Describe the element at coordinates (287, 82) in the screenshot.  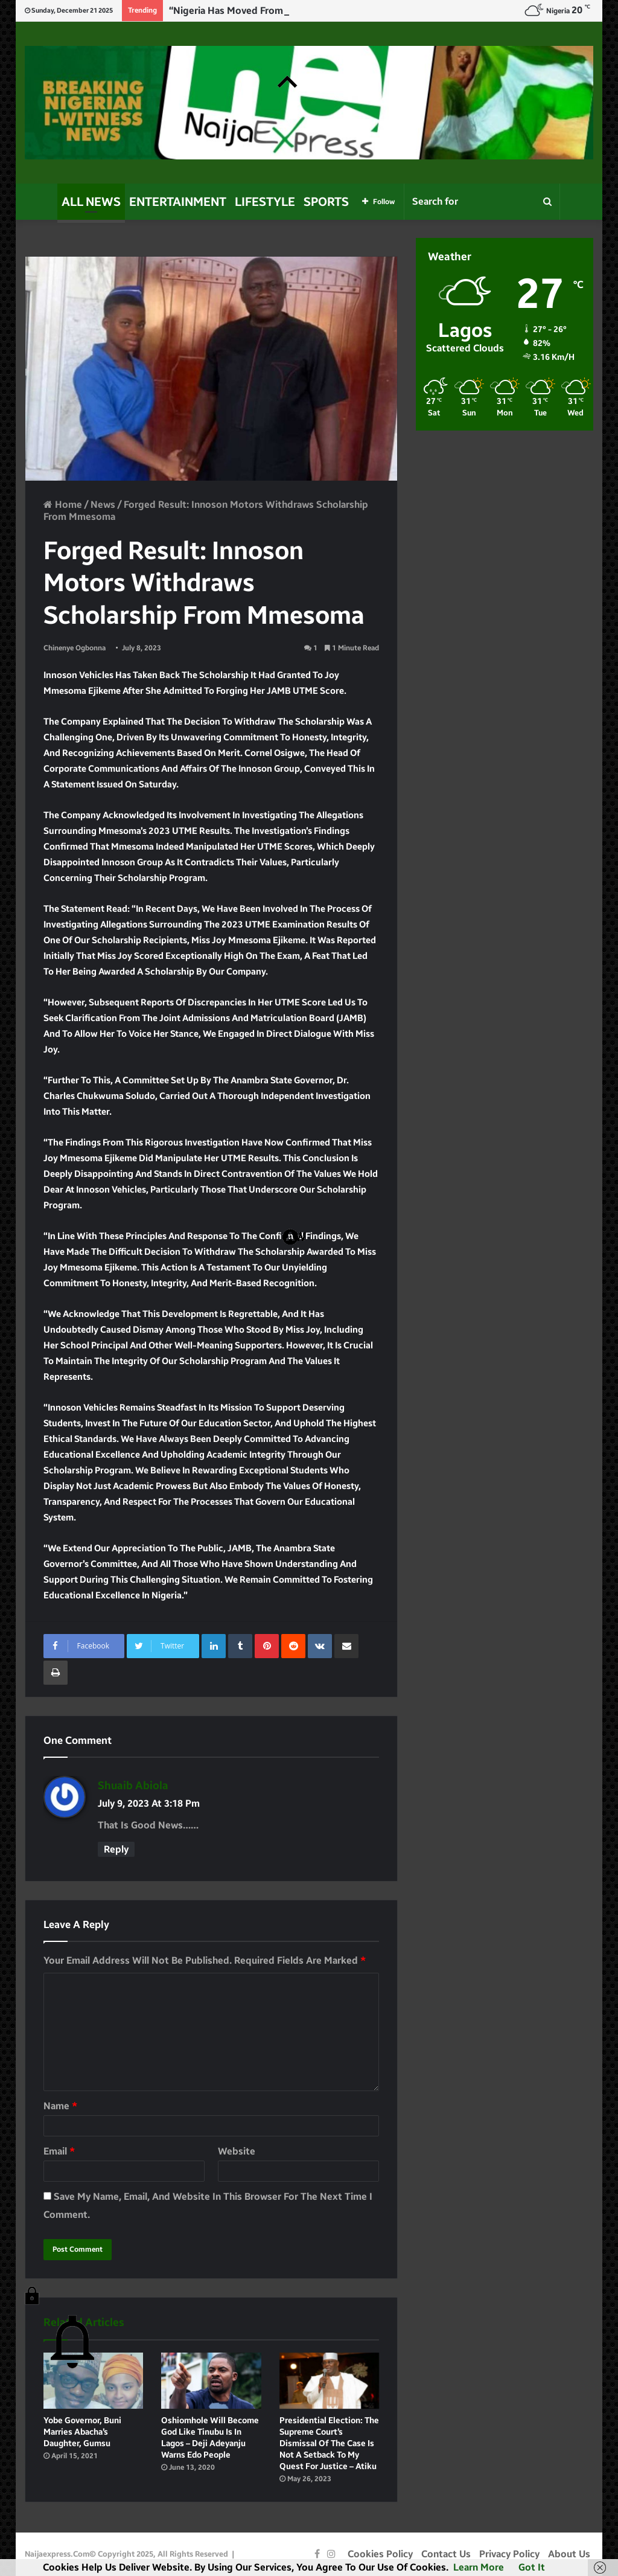
I see `collapse an expanded section or menu` at that location.